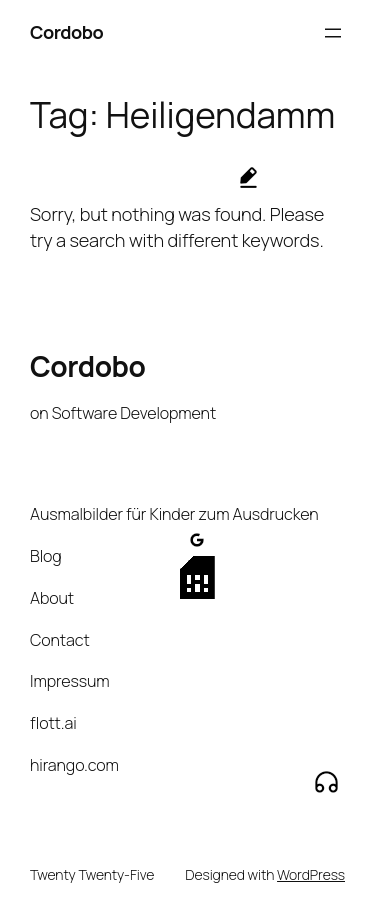 The height and width of the screenshot is (914, 375). Describe the element at coordinates (326, 782) in the screenshot. I see `access audio or music settings` at that location.